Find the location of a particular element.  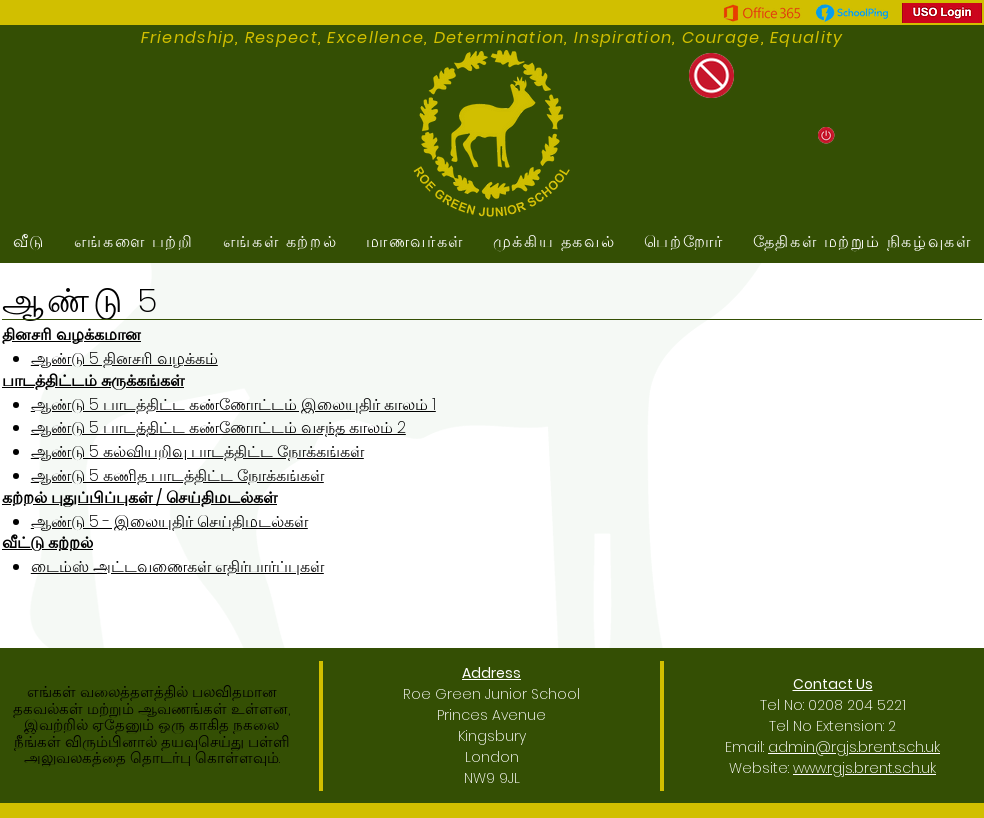

shut down the system is located at coordinates (826, 135).